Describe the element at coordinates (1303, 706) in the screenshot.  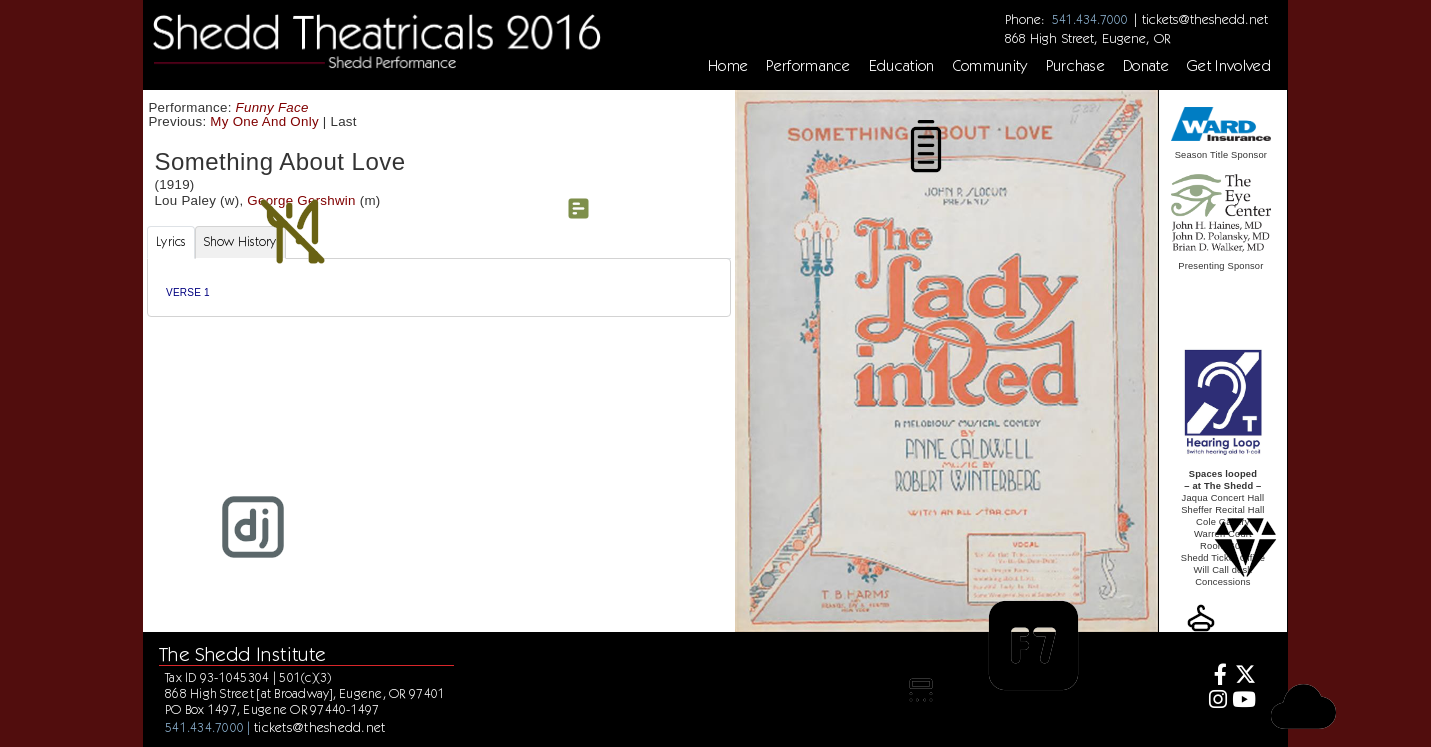
I see `indicates cloudy weather conditions` at that location.